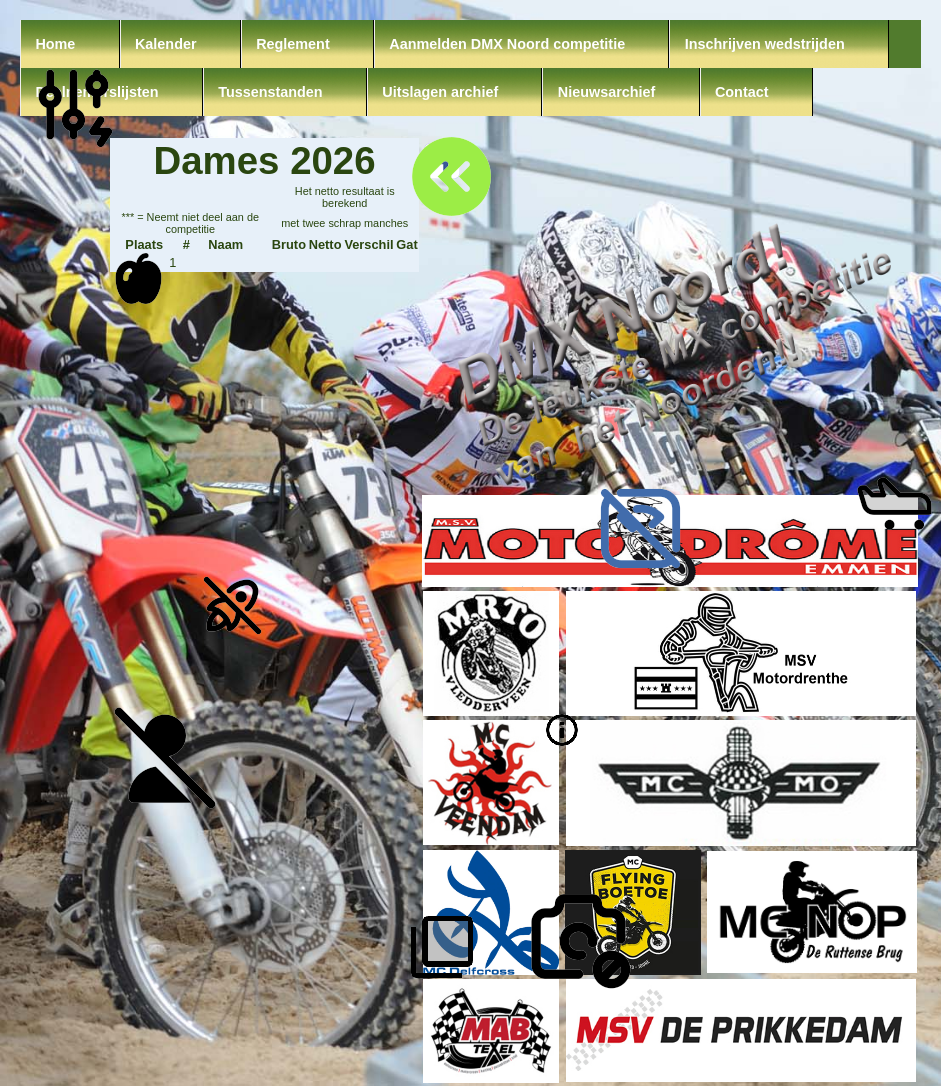 The image size is (941, 1086). Describe the element at coordinates (73, 104) in the screenshot. I see `quick settings with power optimization` at that location.